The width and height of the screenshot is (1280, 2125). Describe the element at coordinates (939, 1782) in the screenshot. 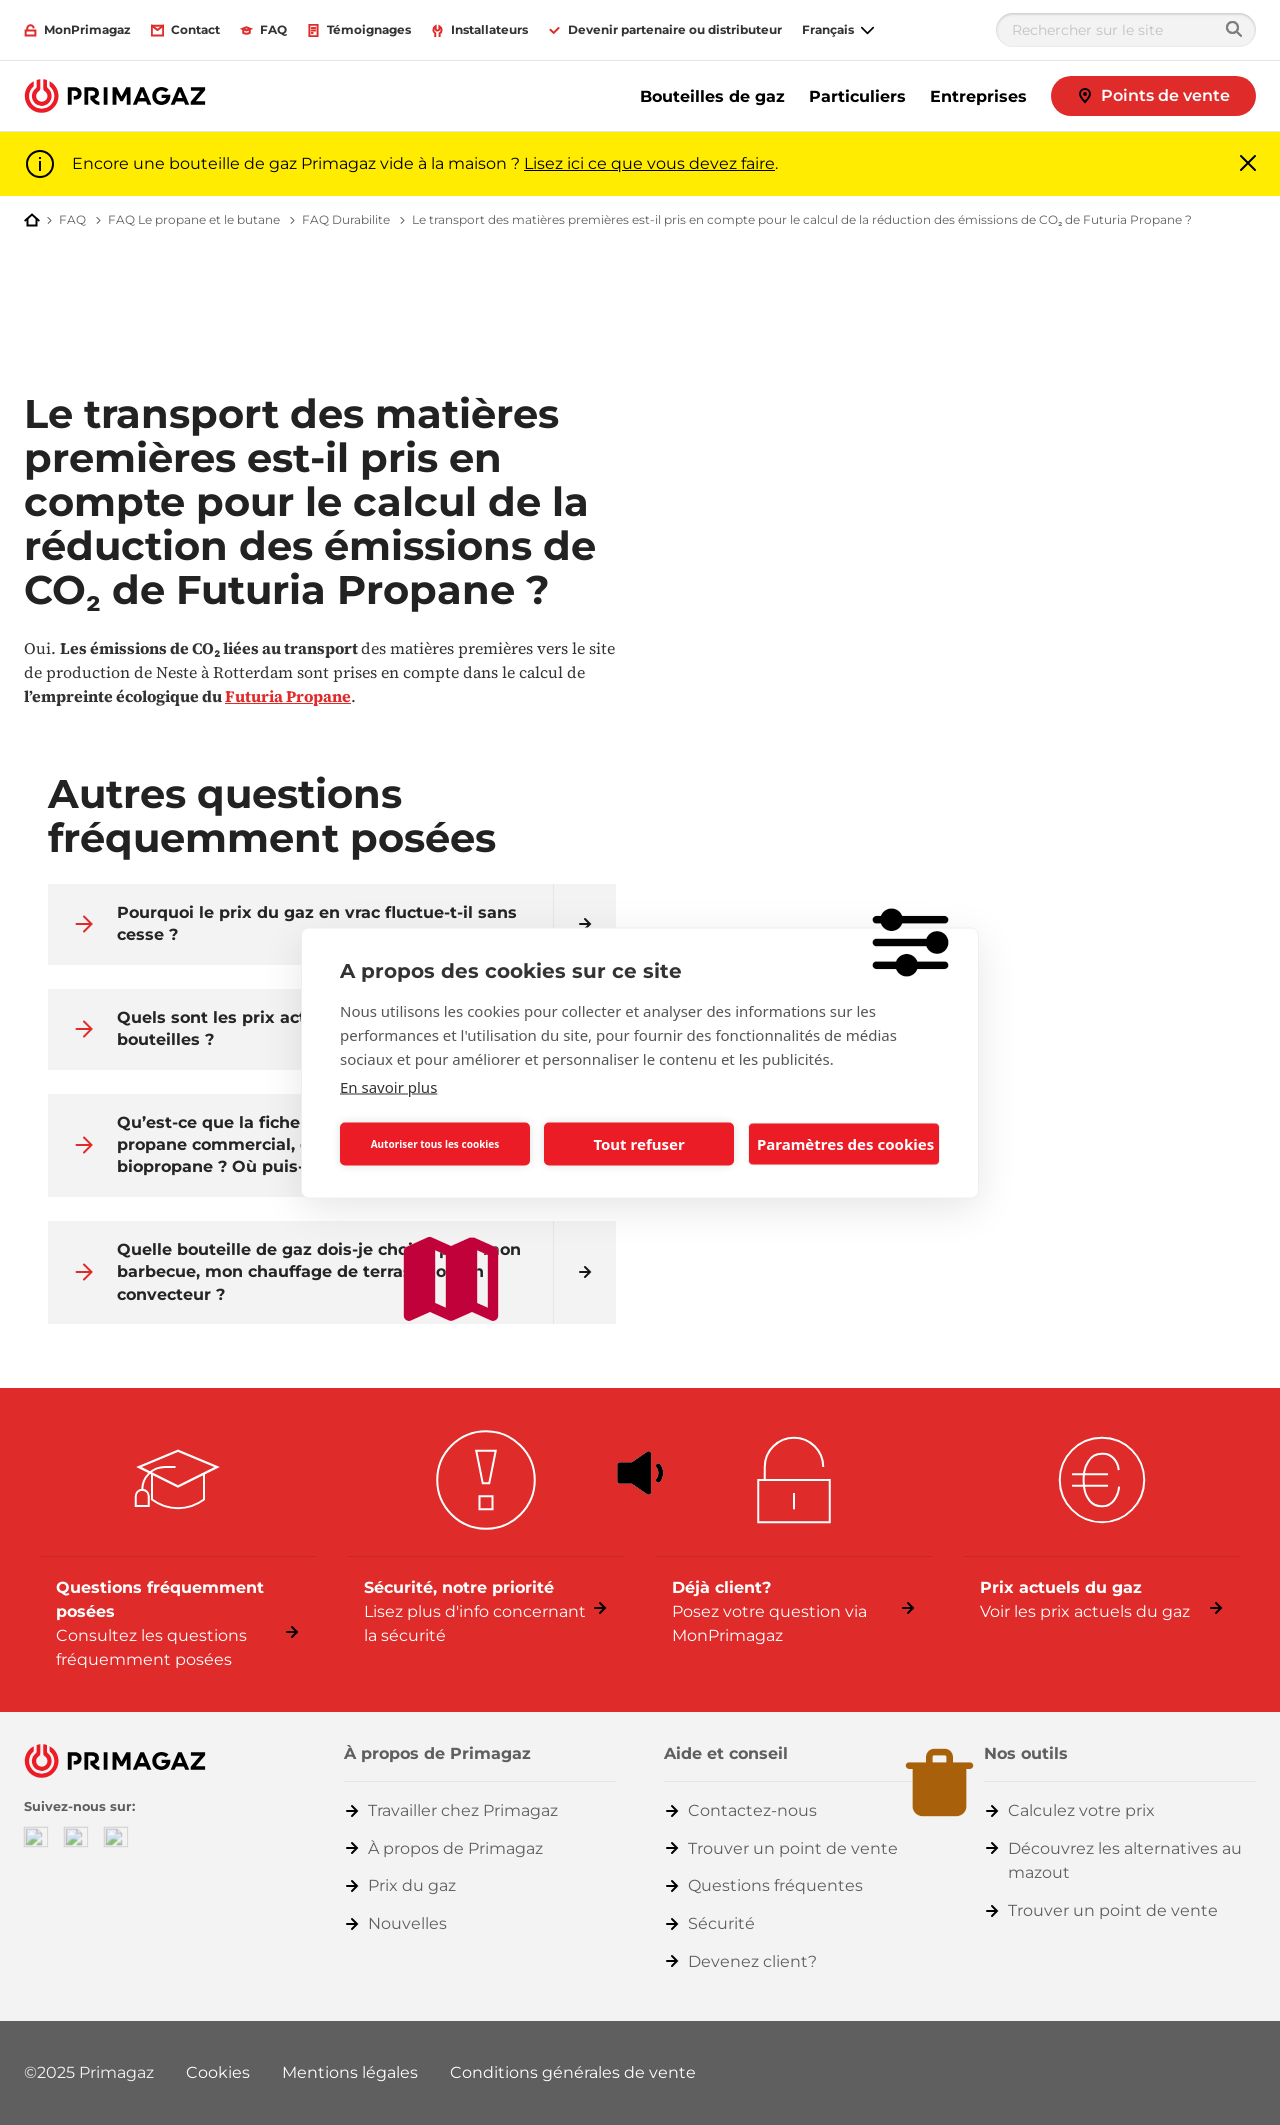

I see `delete selected item` at that location.